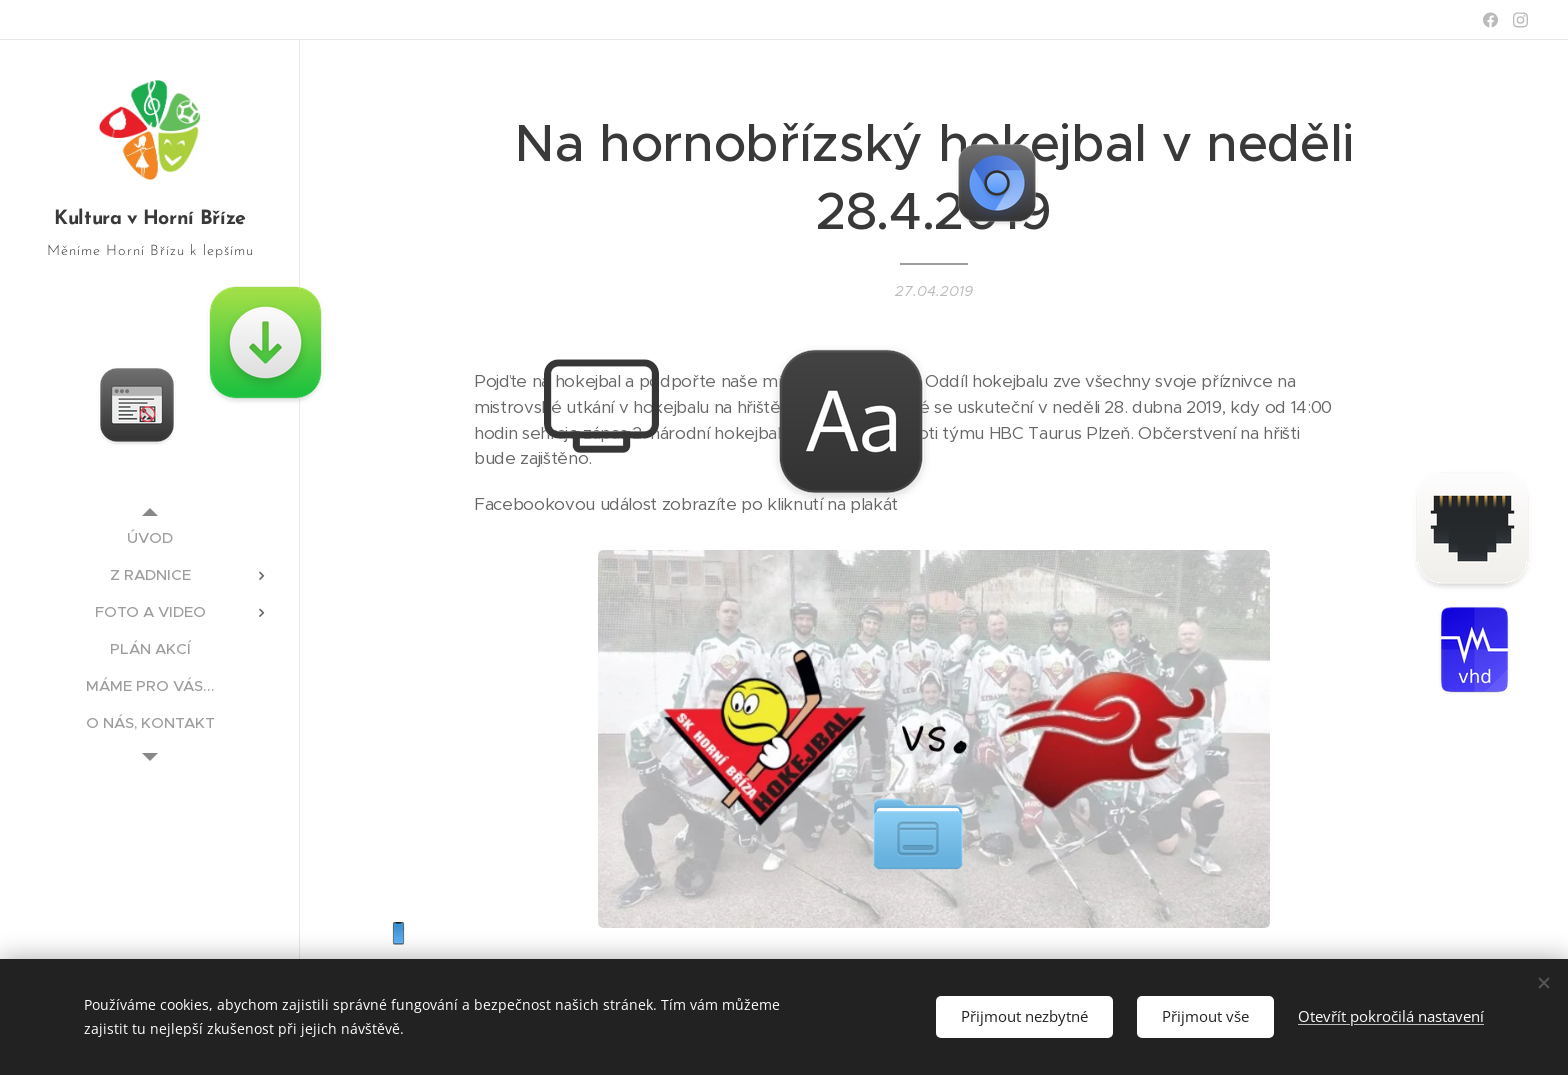  Describe the element at coordinates (1474, 649) in the screenshot. I see `virtualbox virtual hard disk file` at that location.